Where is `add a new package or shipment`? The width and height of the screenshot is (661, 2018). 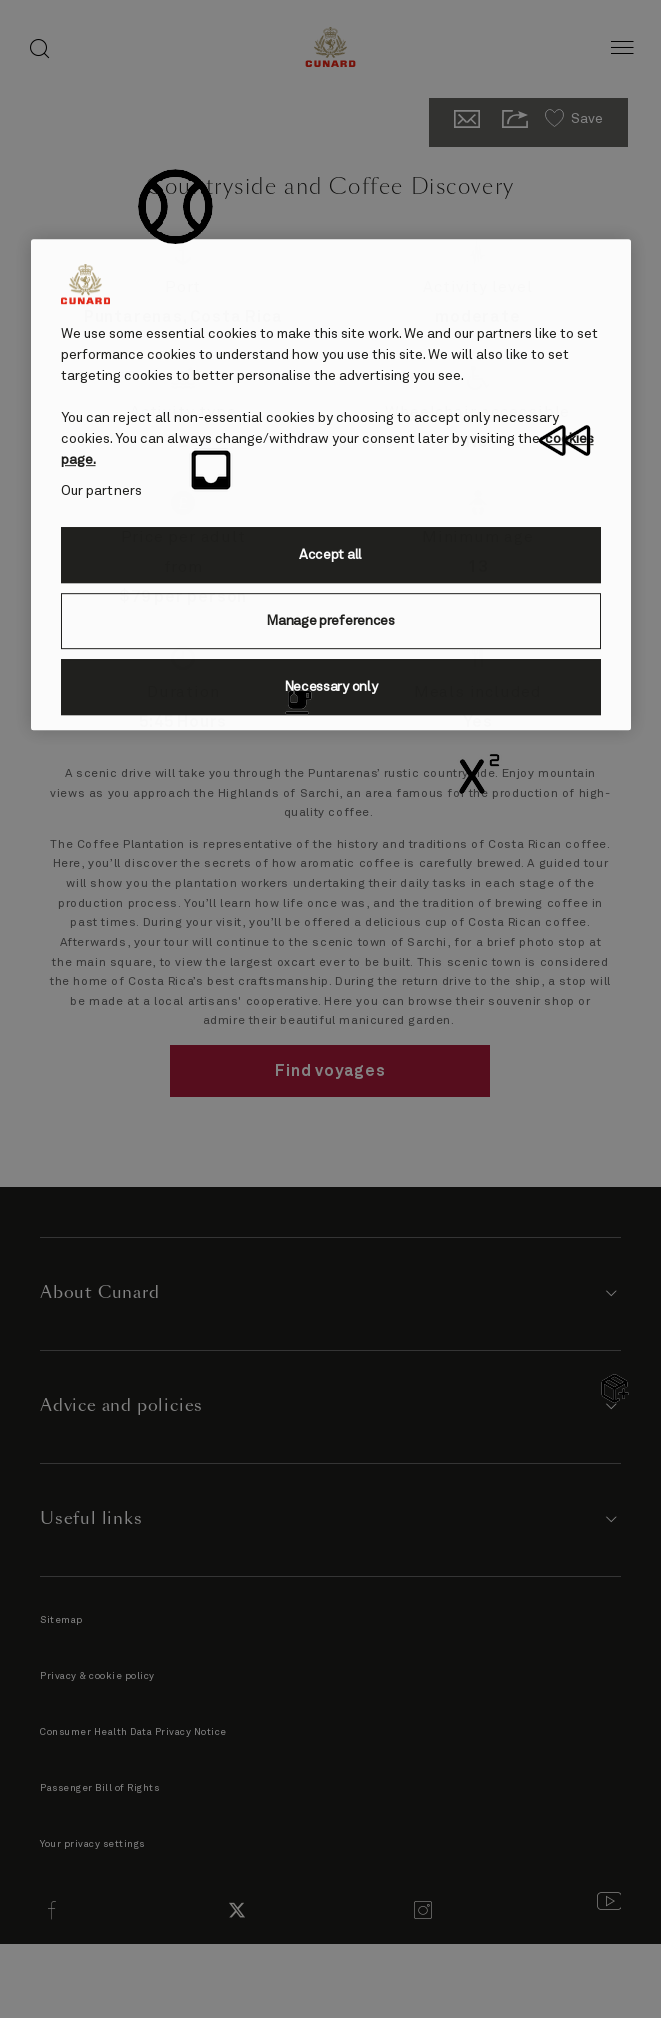
add a new package or shipment is located at coordinates (614, 1388).